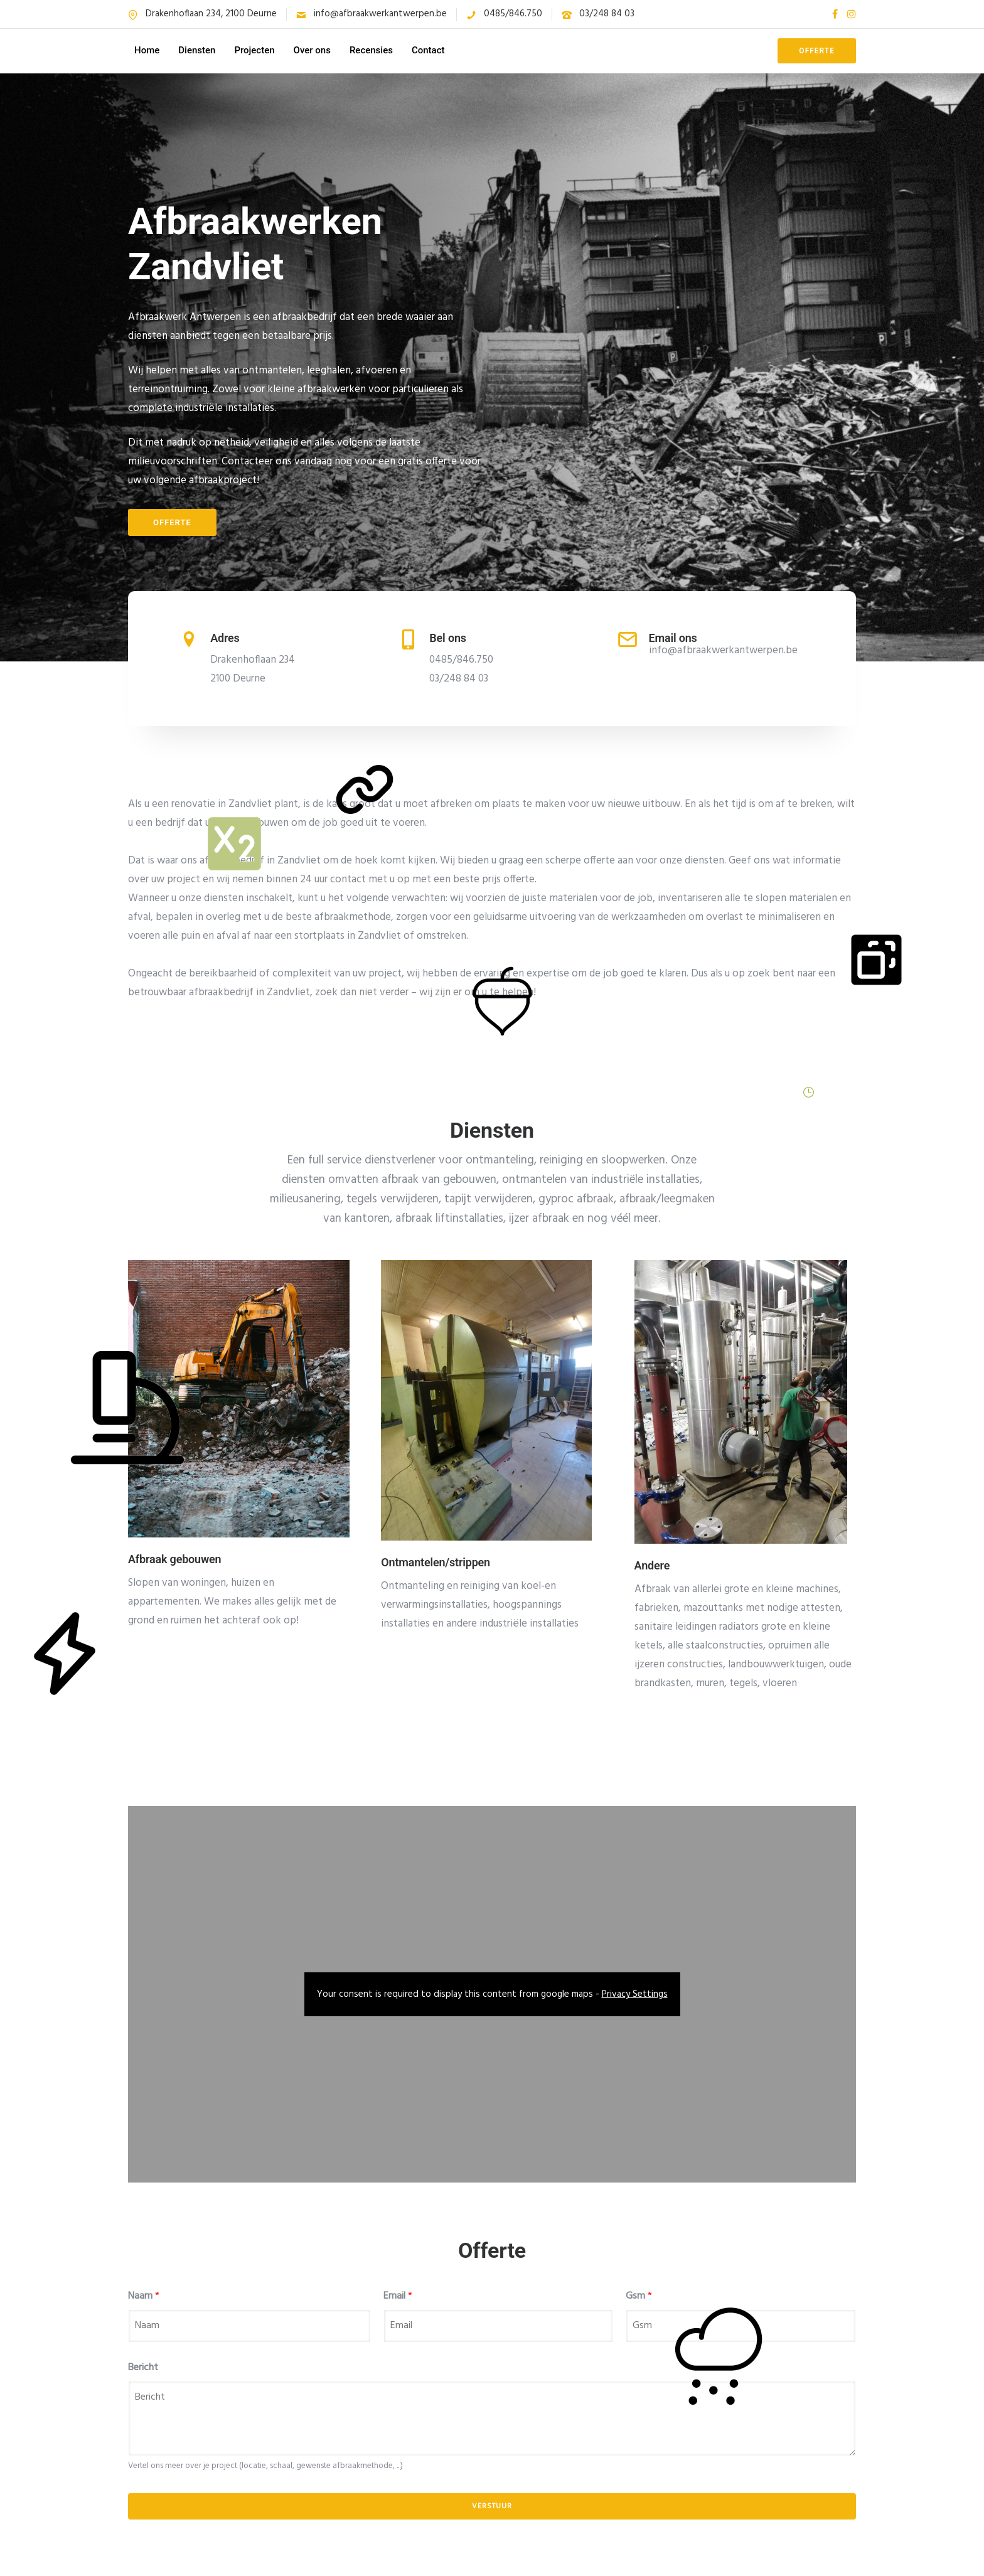 The width and height of the screenshot is (984, 2576). Describe the element at coordinates (65, 1654) in the screenshot. I see `indicates fast or instant action` at that location.